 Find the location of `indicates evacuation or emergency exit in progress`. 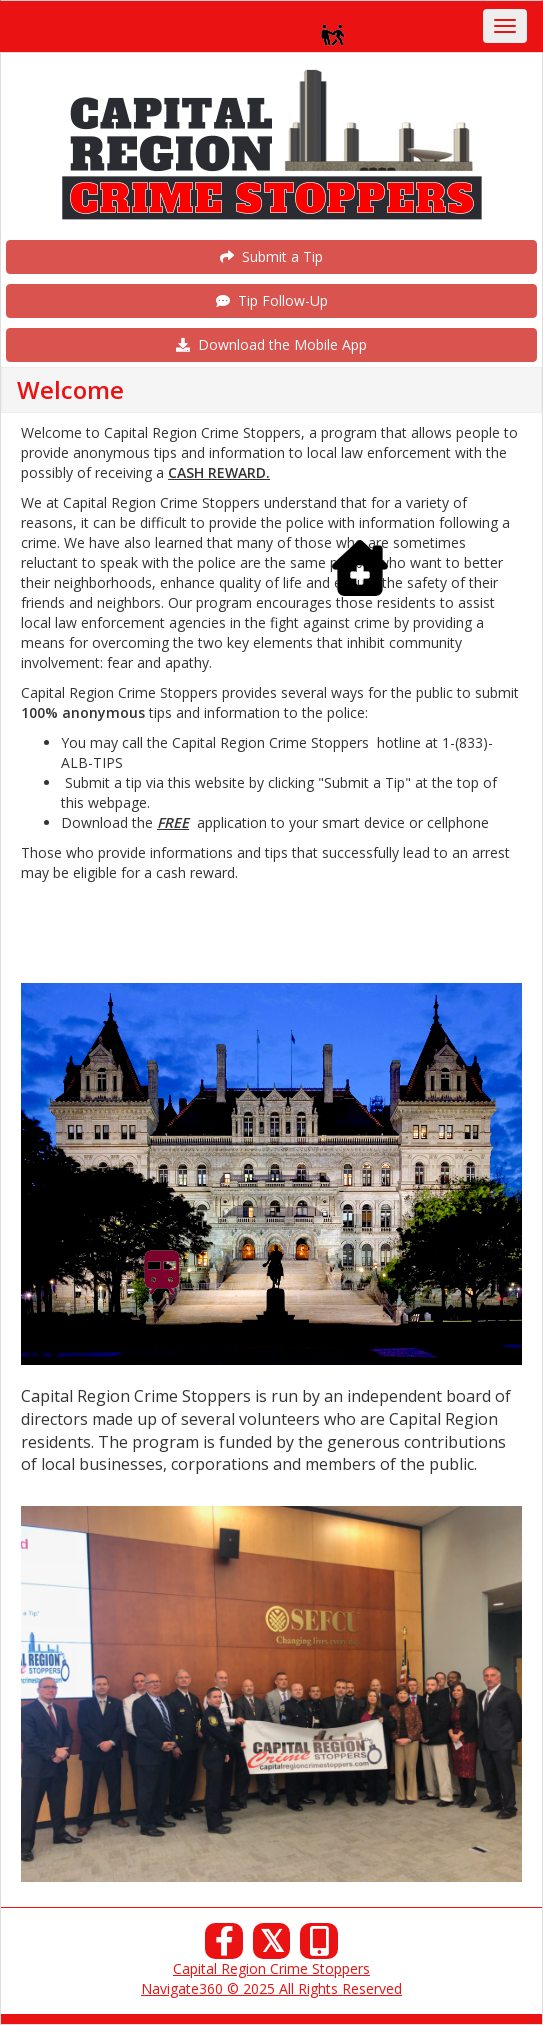

indicates evacuation or emergency exit in progress is located at coordinates (333, 35).